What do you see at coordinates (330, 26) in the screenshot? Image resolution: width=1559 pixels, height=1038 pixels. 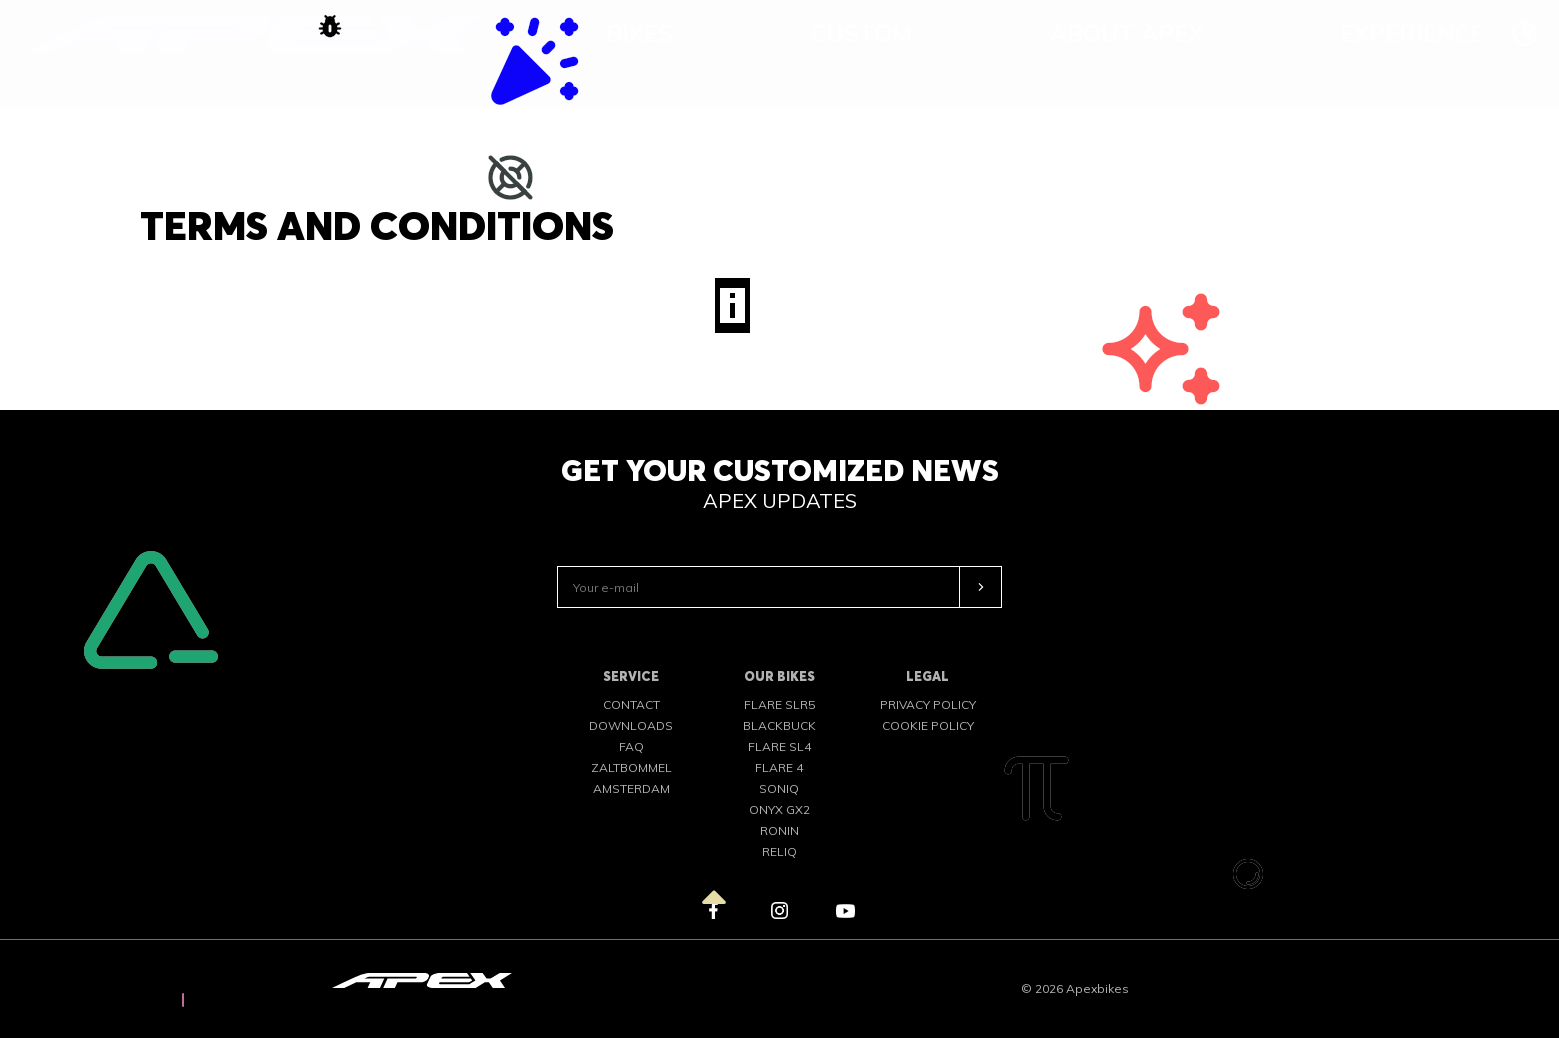 I see `find pest control services nearby` at bounding box center [330, 26].